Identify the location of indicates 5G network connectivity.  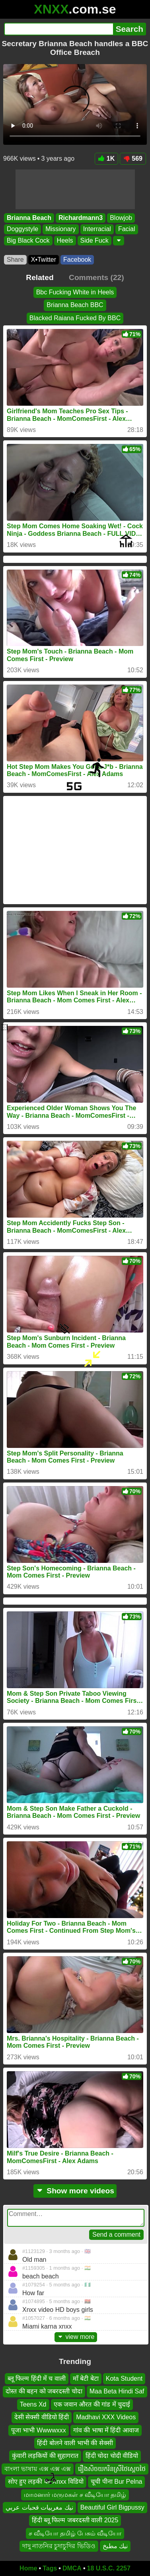
(74, 786).